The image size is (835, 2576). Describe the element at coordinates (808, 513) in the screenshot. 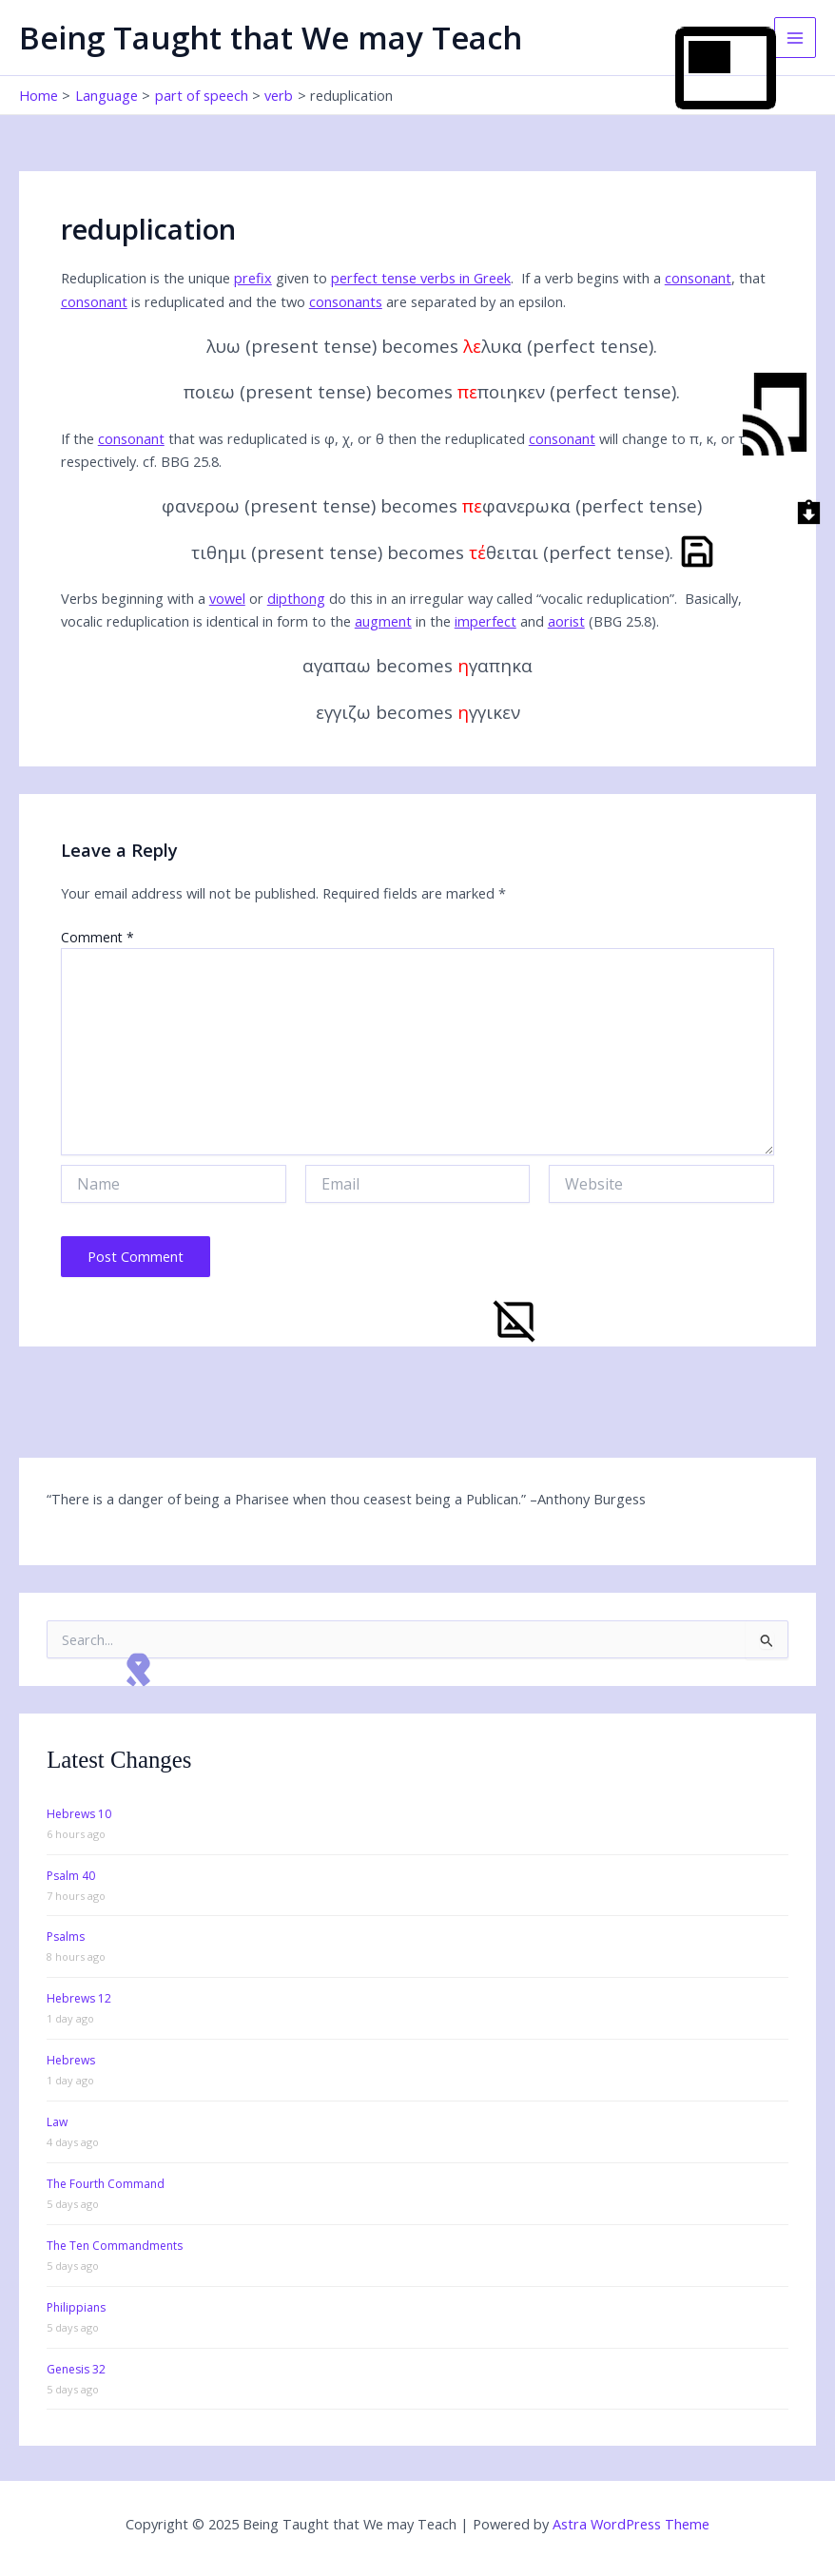

I see `download or receive an assignment` at that location.